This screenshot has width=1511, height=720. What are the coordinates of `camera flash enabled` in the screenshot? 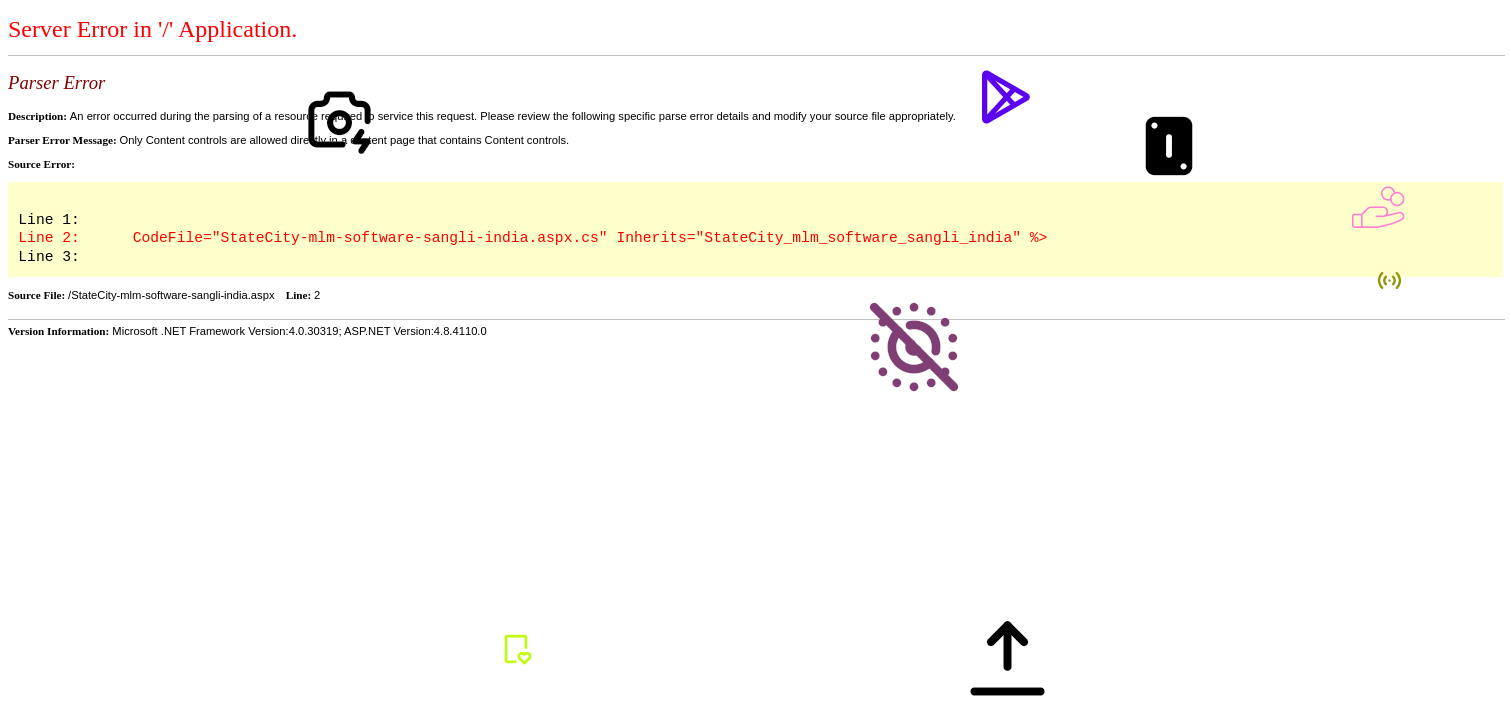 It's located at (339, 119).